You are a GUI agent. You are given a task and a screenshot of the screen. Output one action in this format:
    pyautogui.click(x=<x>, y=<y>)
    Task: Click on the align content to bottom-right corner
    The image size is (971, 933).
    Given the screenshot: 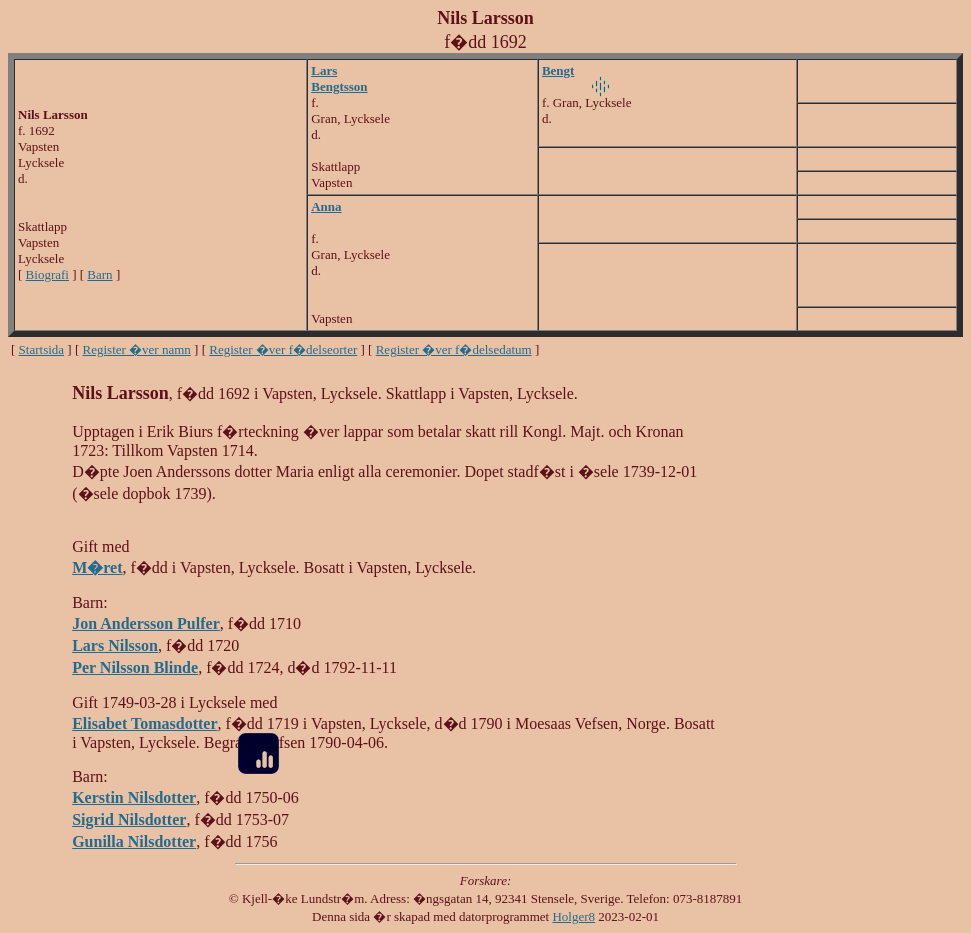 What is the action you would take?
    pyautogui.click(x=258, y=753)
    